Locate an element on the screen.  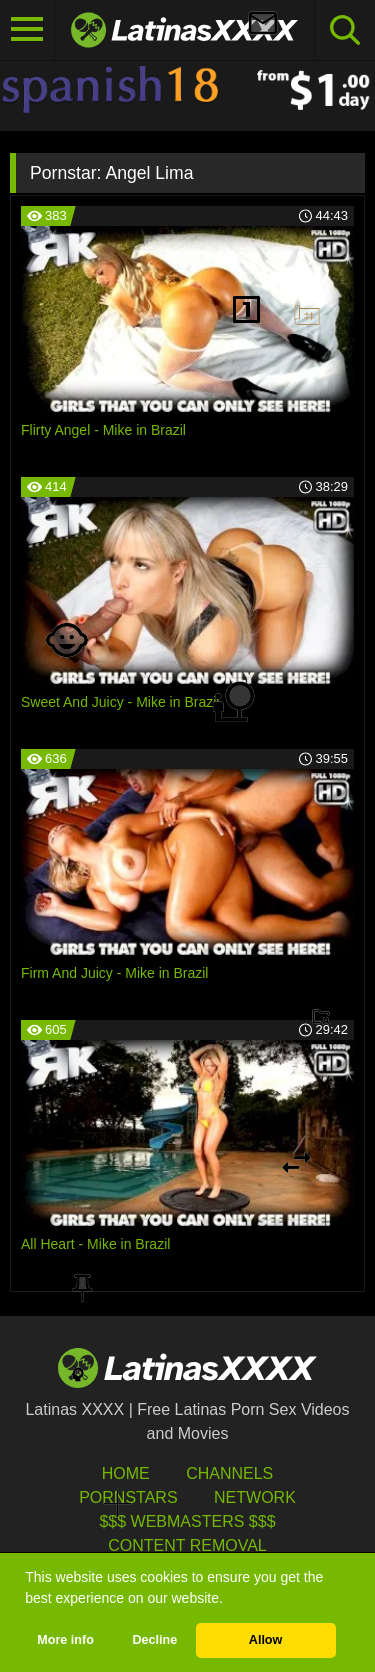
access user files or personal folder is located at coordinates (321, 1016).